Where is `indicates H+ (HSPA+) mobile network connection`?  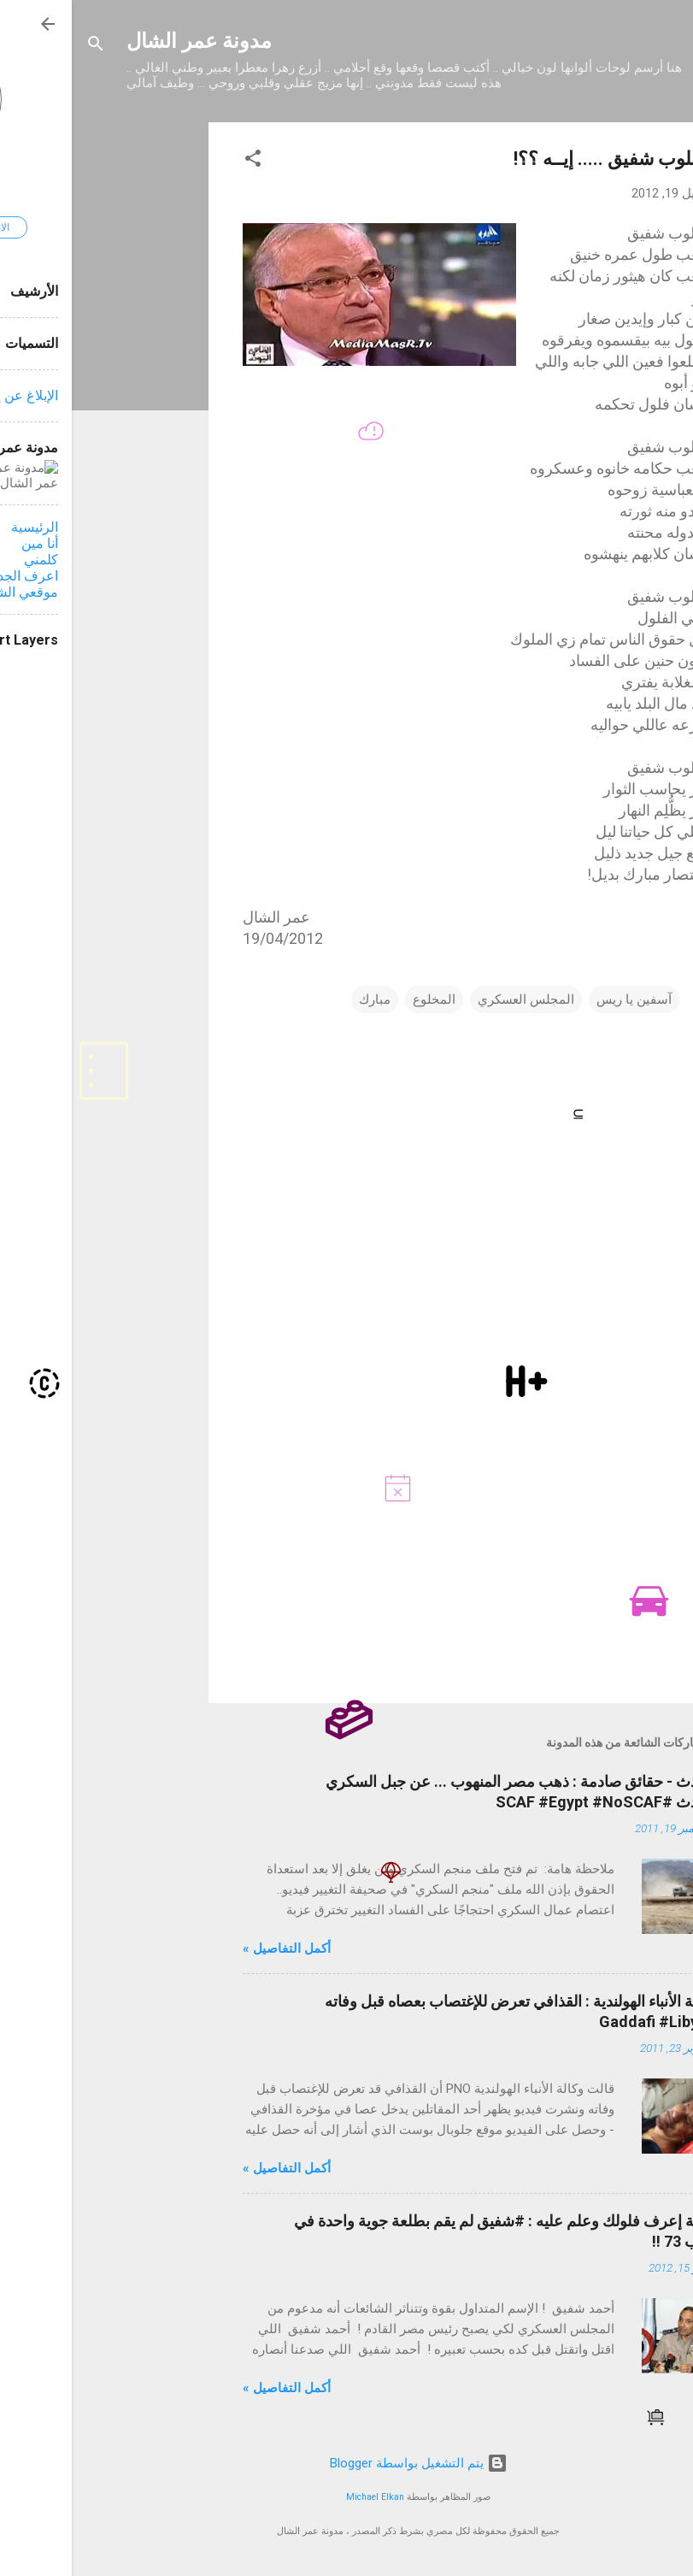 indicates H+ (HSPA+) mobile network connection is located at coordinates (525, 1381).